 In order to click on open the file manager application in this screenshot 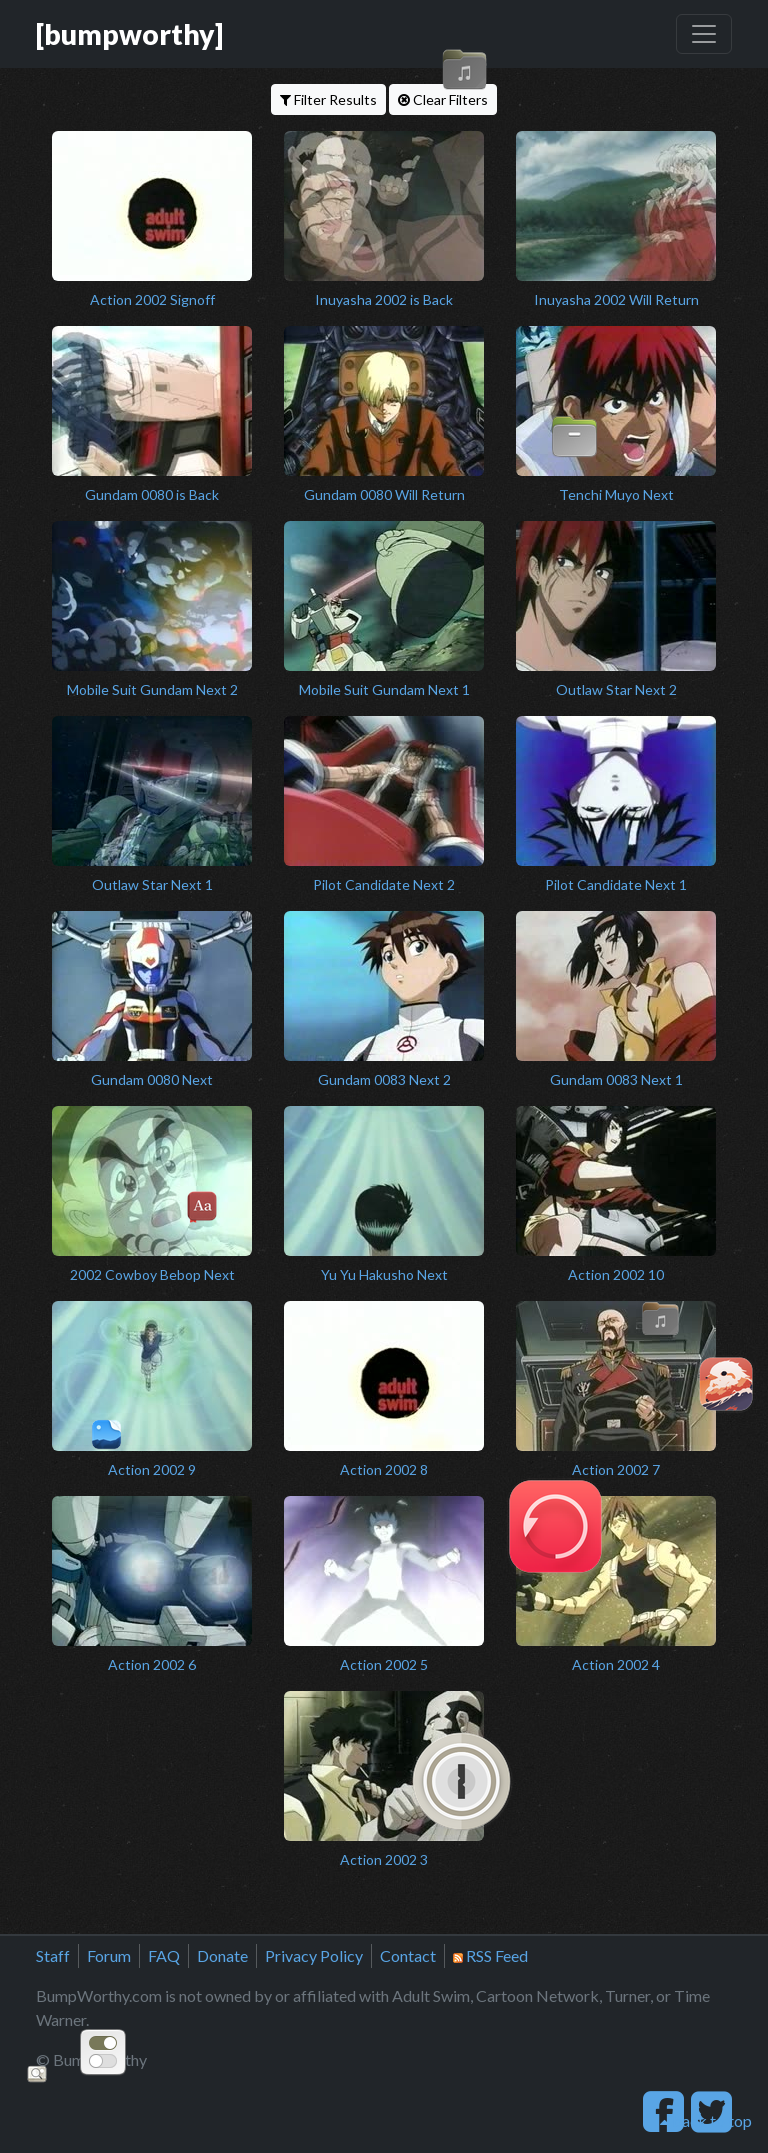, I will do `click(574, 436)`.